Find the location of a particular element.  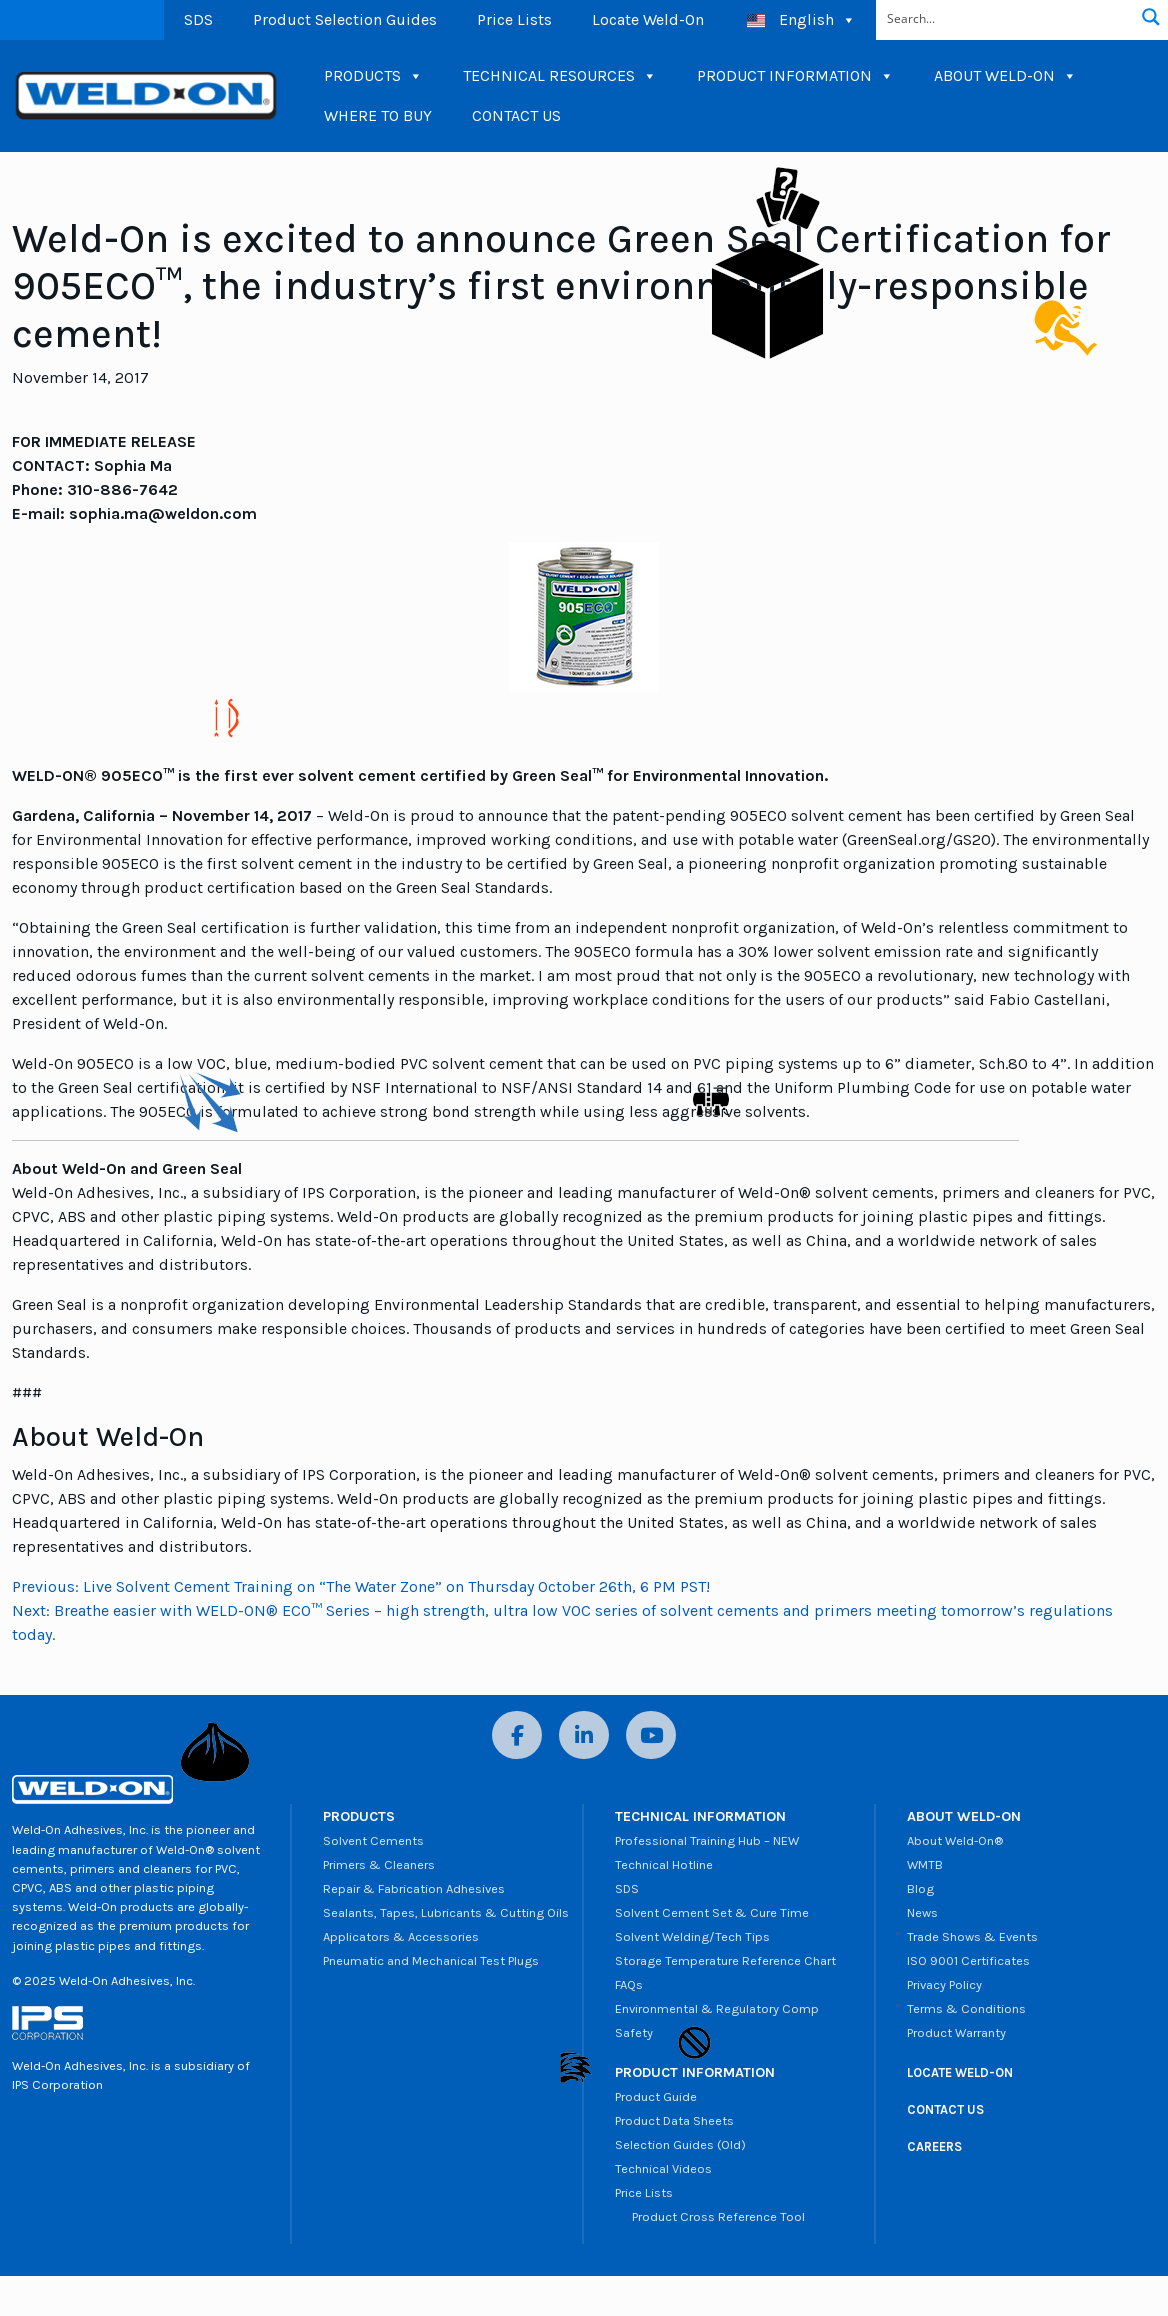

view fuel tank status or capacity is located at coordinates (711, 1097).